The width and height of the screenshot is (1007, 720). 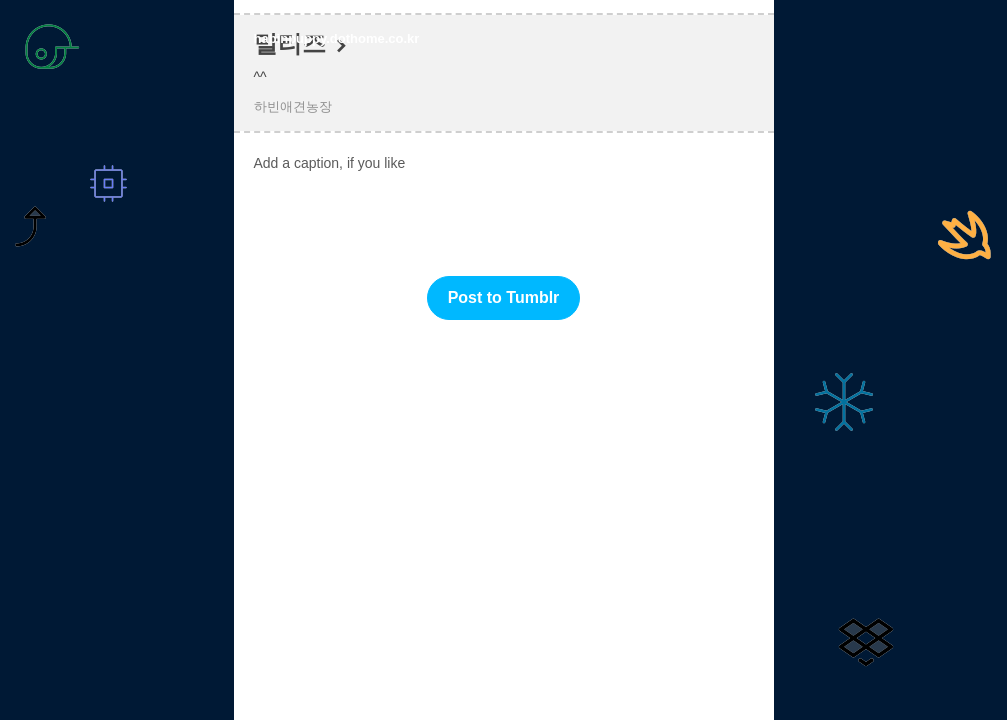 I want to click on access Dropbox cloud storage, so click(x=866, y=640).